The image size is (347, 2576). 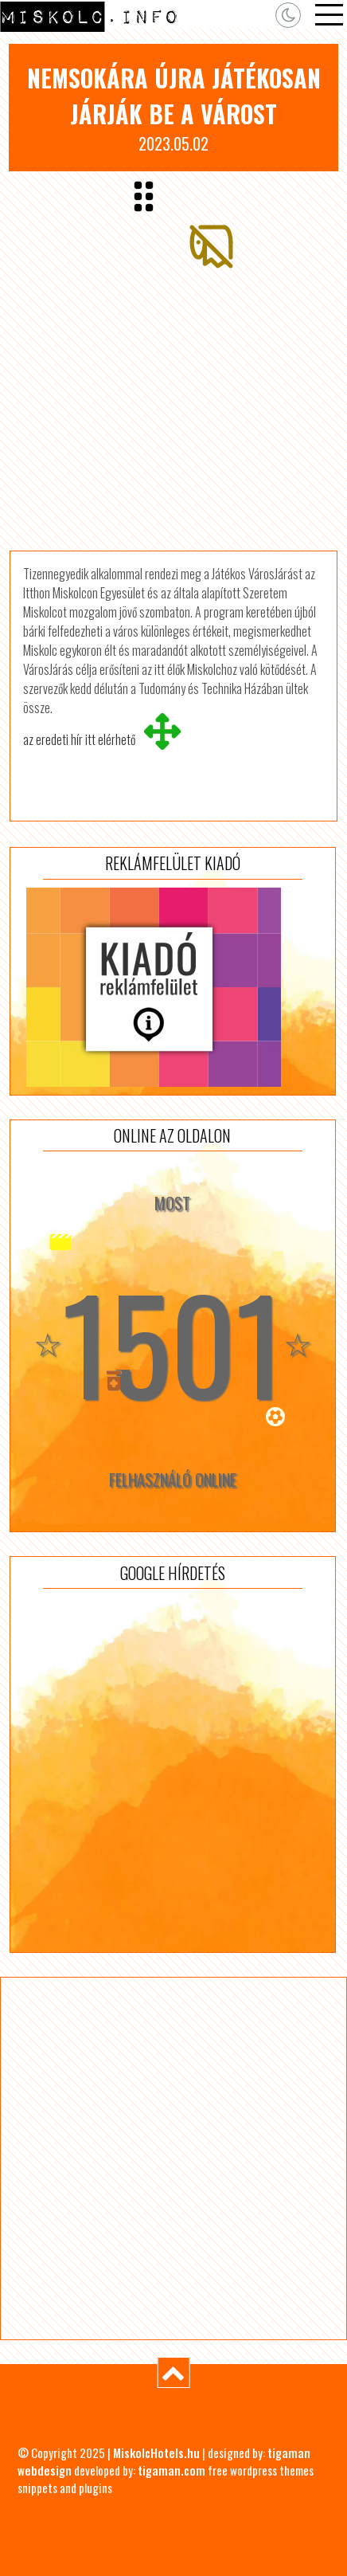 What do you see at coordinates (143, 196) in the screenshot?
I see `drag to reorder items vertically` at bounding box center [143, 196].